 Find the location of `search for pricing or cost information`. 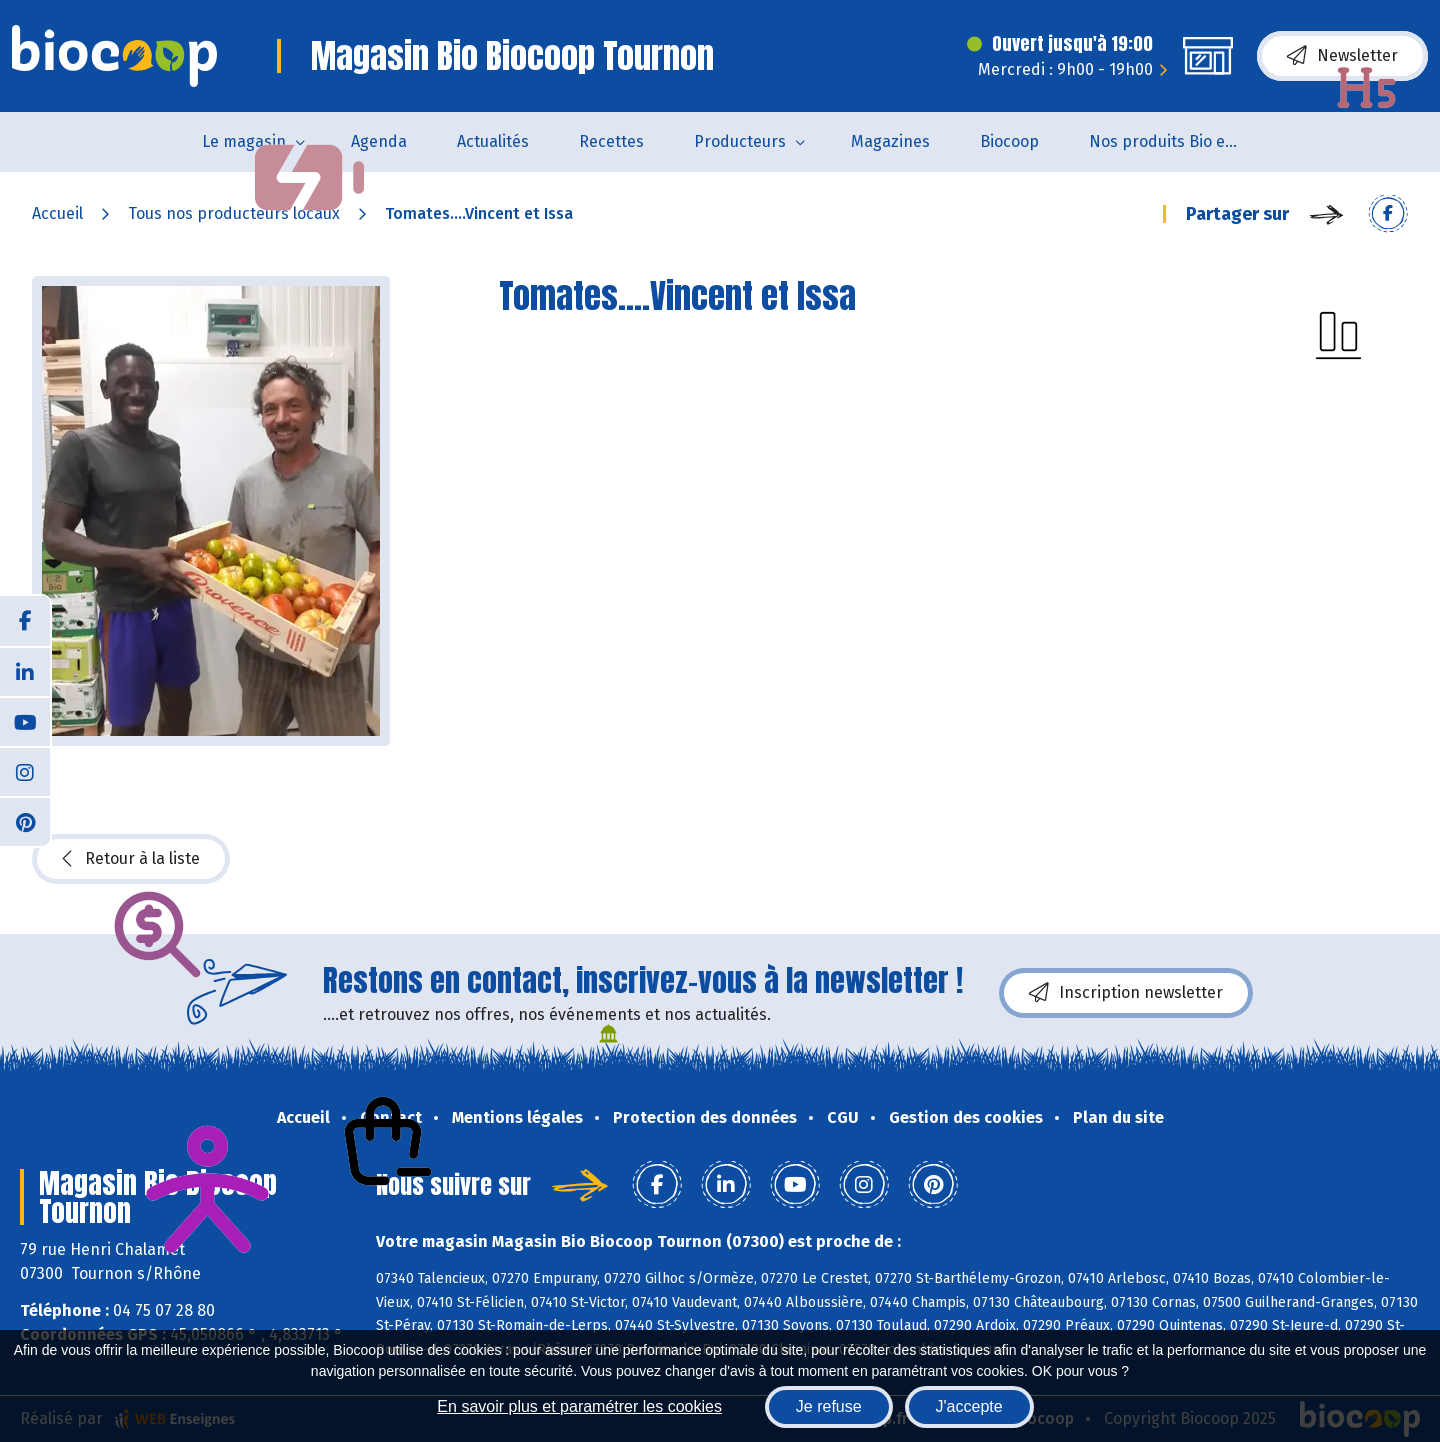

search for pricing or cost information is located at coordinates (157, 934).